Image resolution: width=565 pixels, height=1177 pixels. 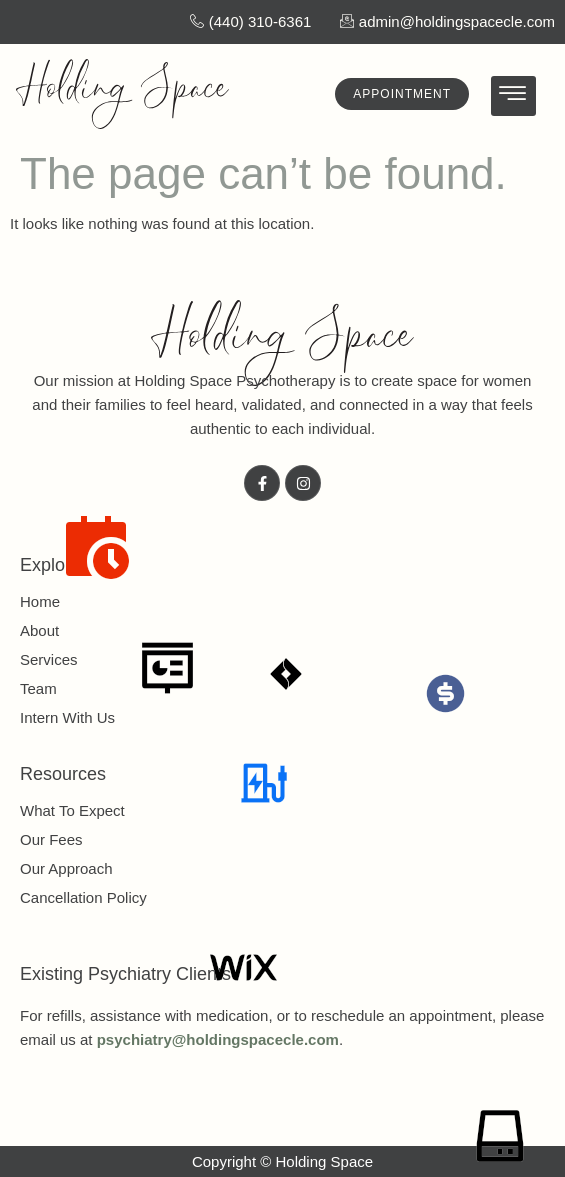 I want to click on find nearby EV charging stations, so click(x=263, y=783).